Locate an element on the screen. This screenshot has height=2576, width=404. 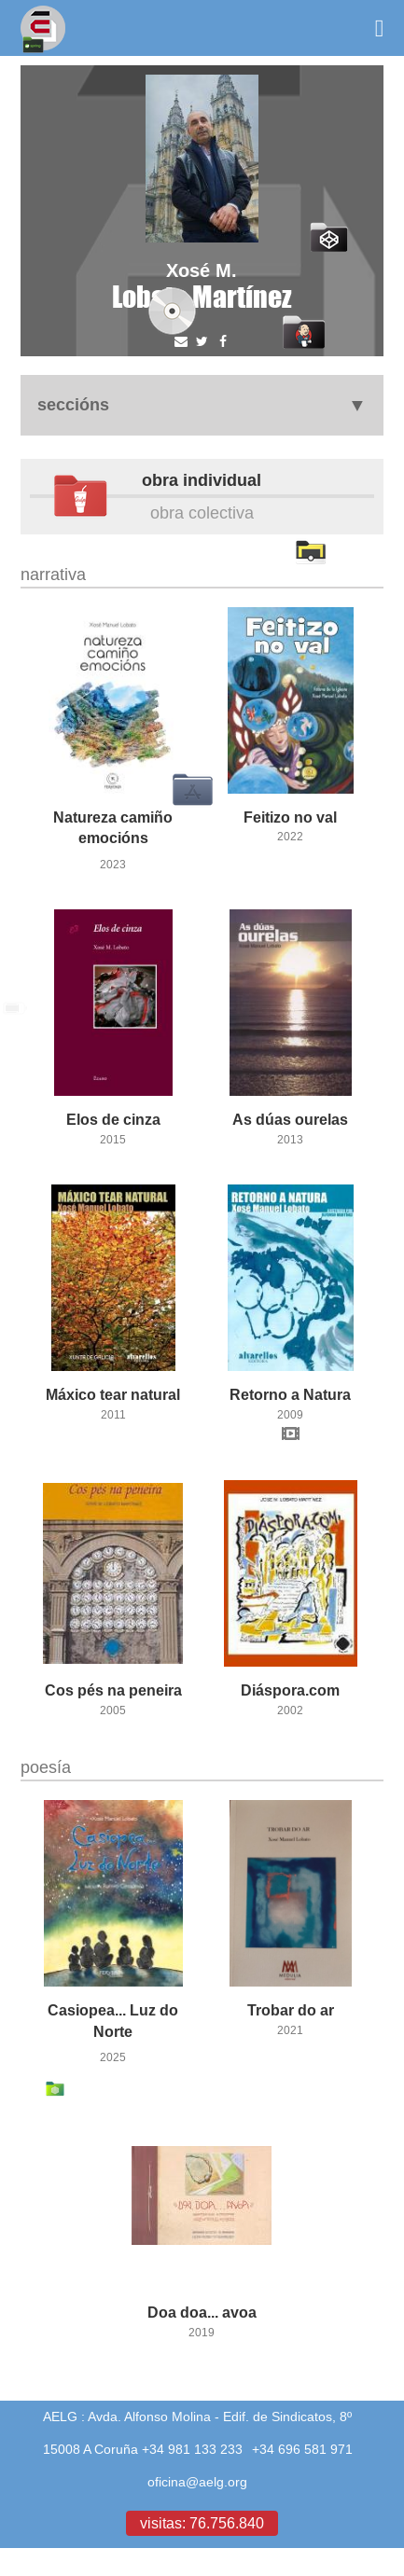
open templates folder is located at coordinates (192, 789).